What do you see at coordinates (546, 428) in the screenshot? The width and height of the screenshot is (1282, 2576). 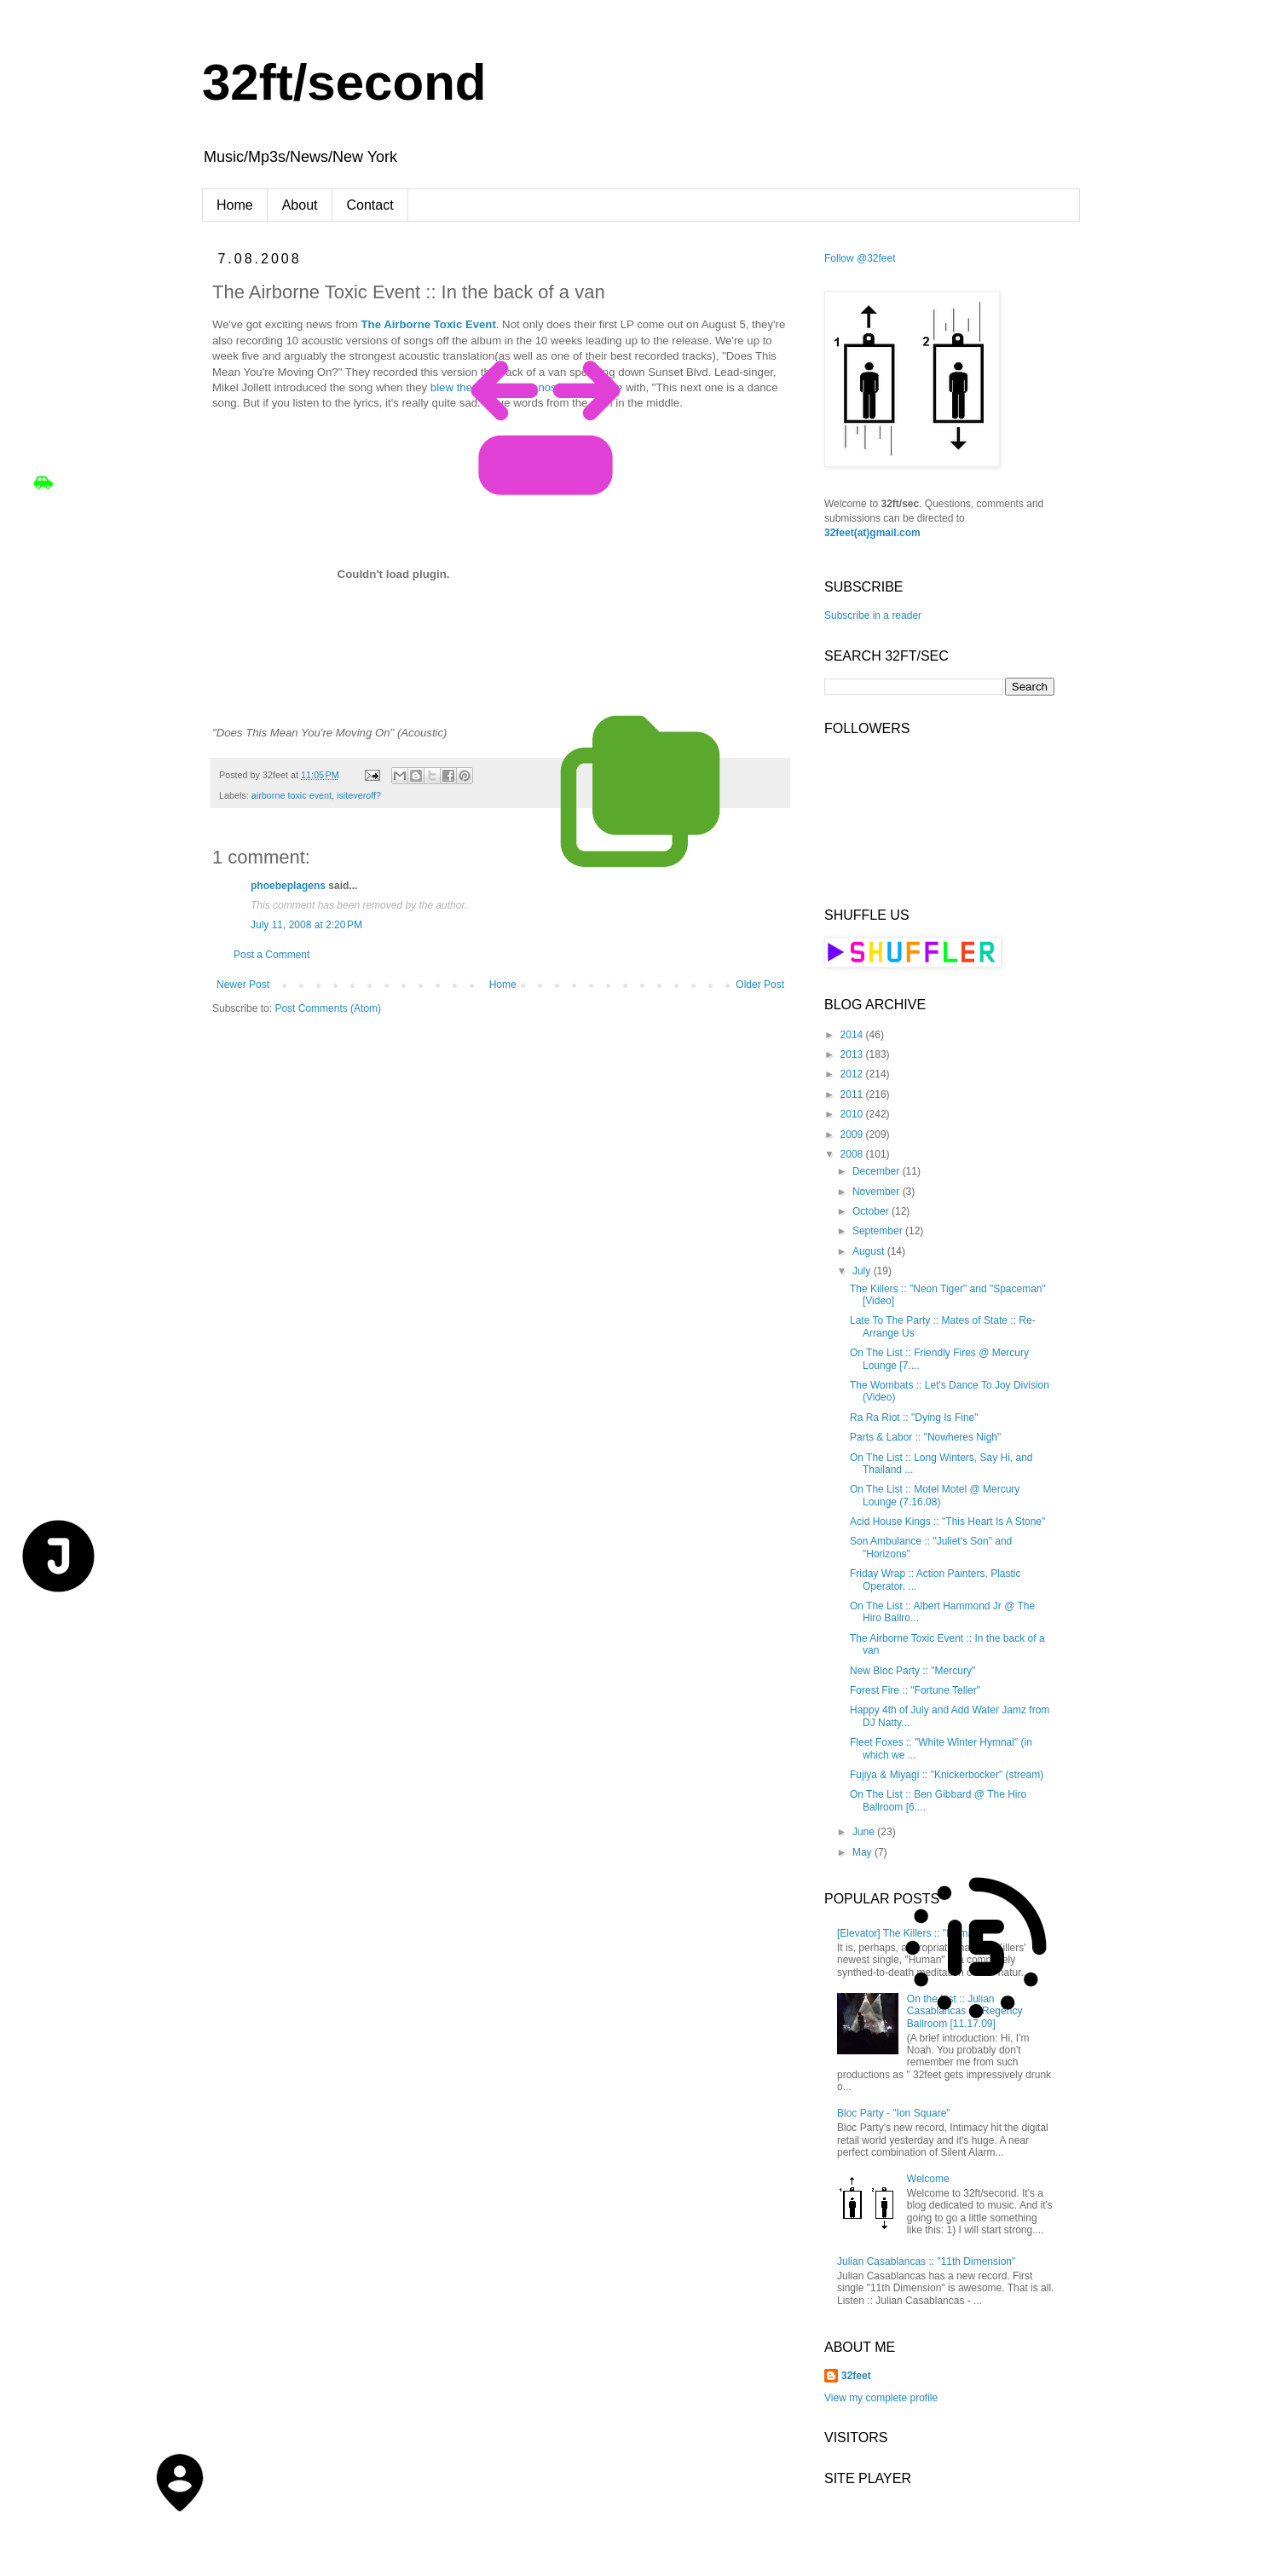 I see `auto-fit content to container width` at bounding box center [546, 428].